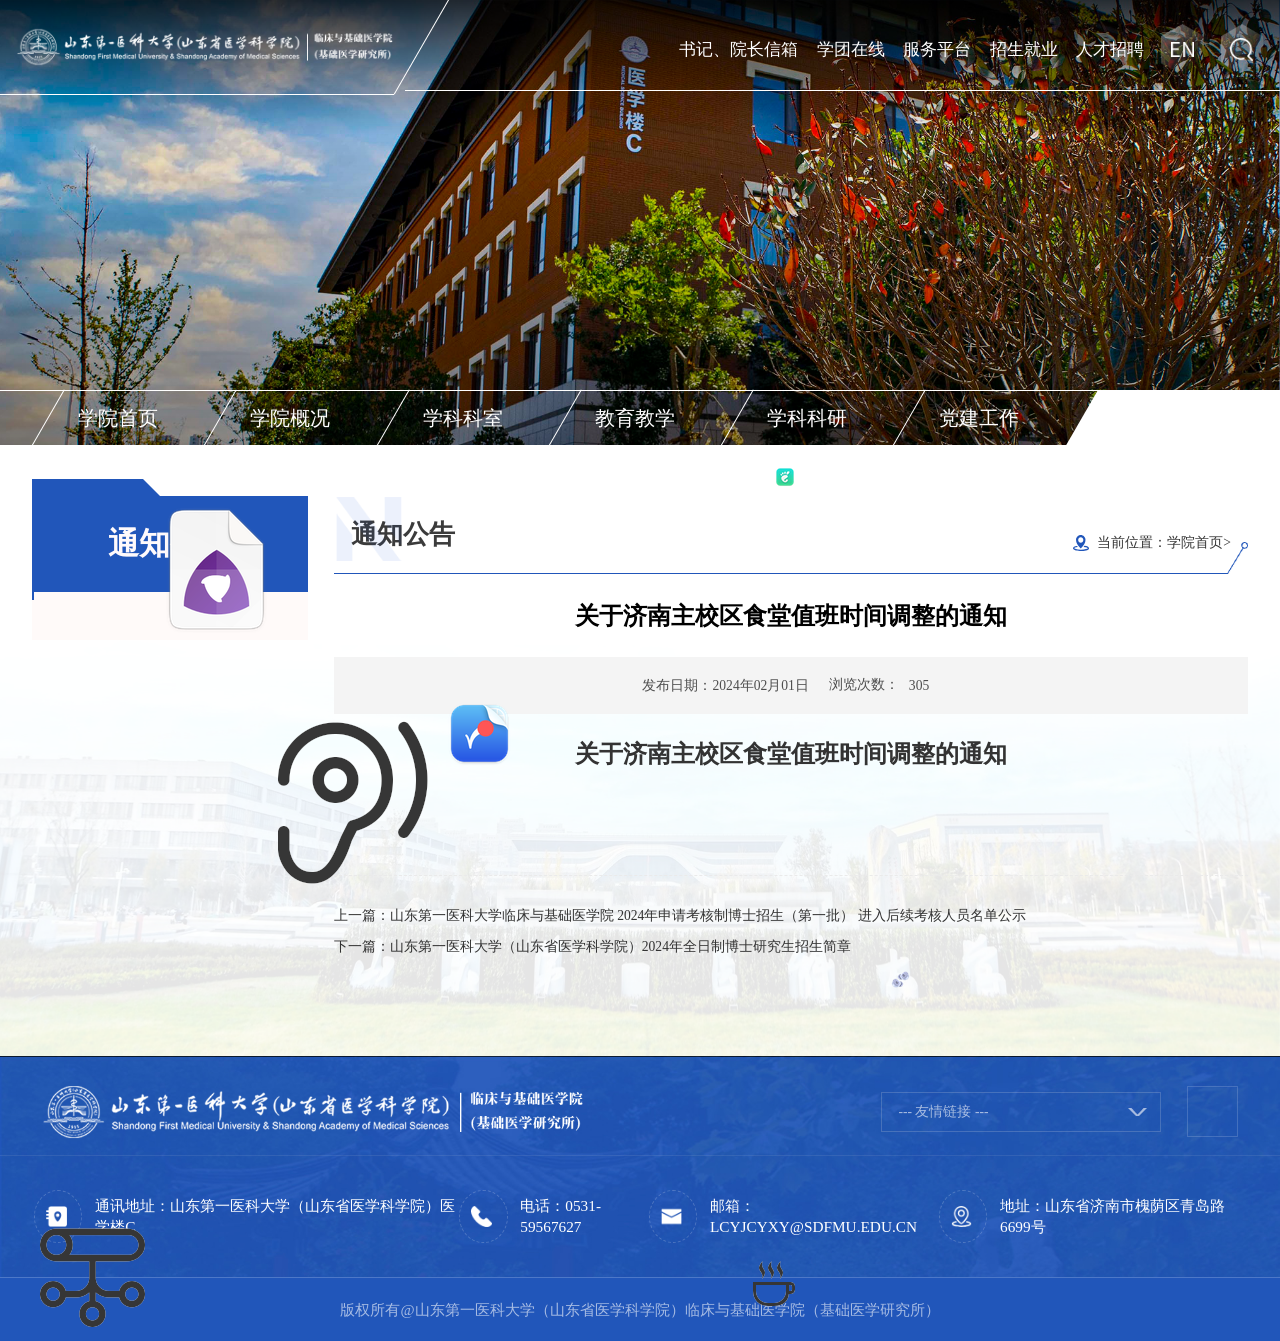 The width and height of the screenshot is (1280, 1341). I want to click on configure network proxy settings, so click(92, 1274).